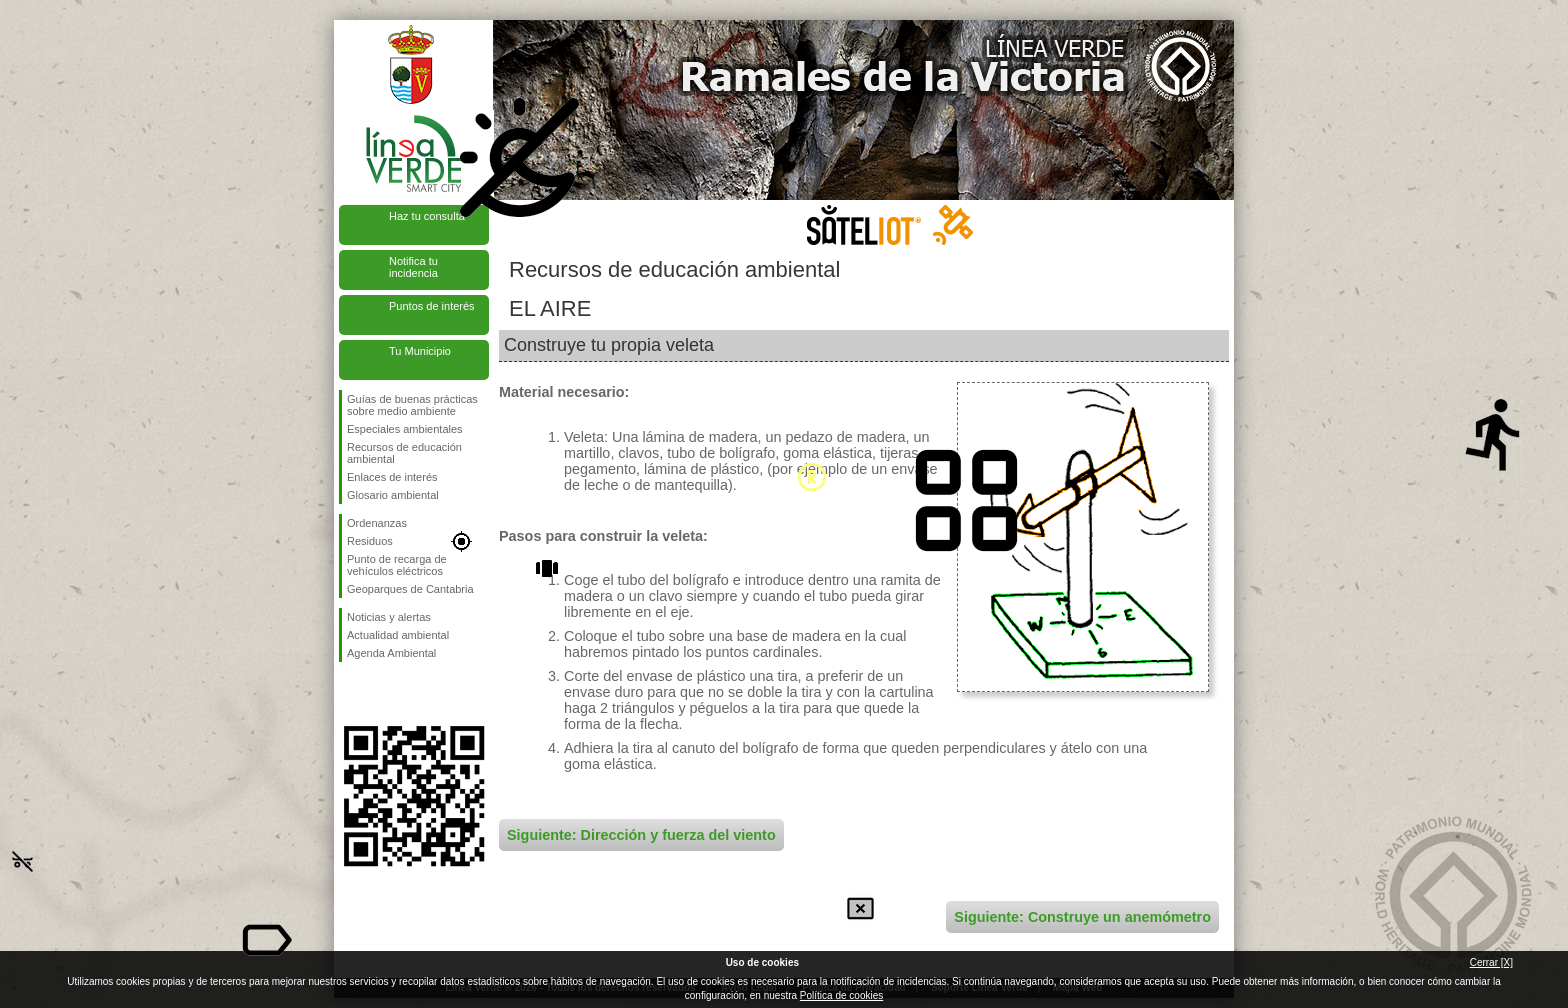  I want to click on add a label or tag to an item, so click(266, 940).